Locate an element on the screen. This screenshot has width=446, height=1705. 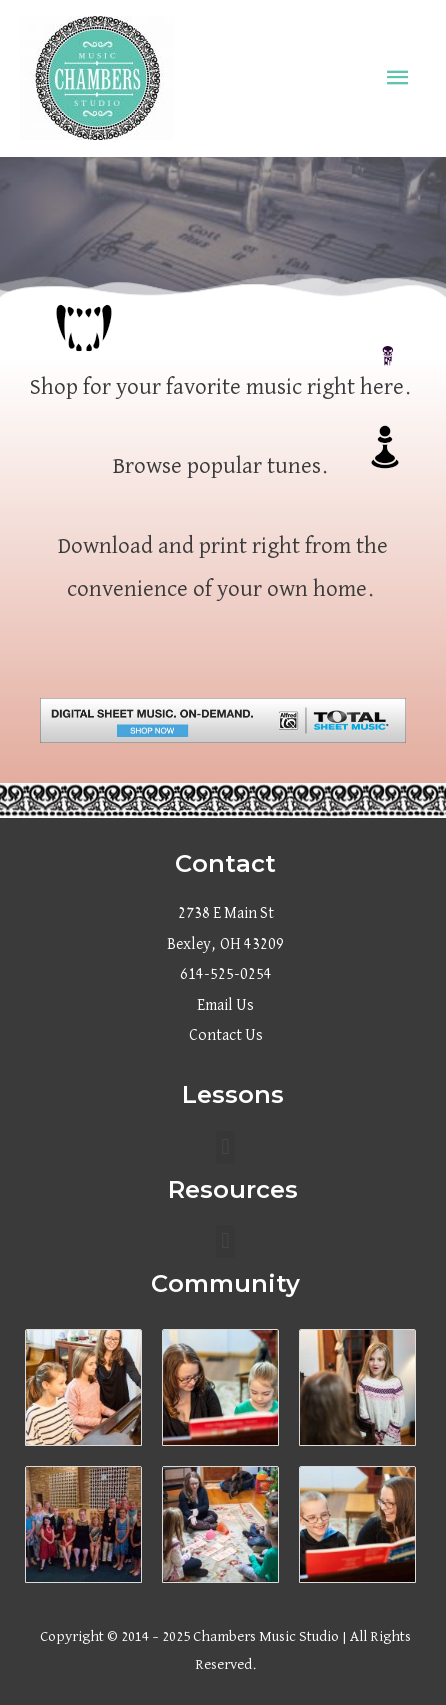
select vampire or monster character type is located at coordinates (84, 328).